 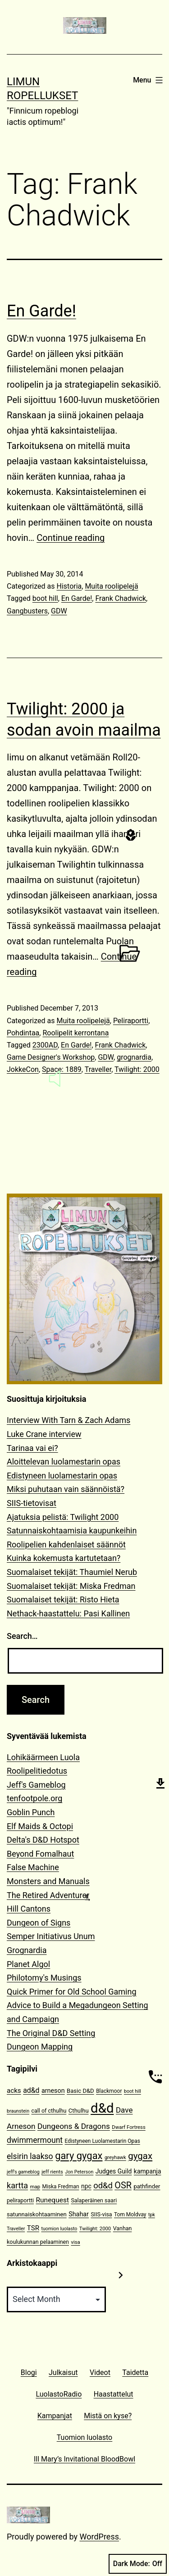 I want to click on set text direction to left-to-right, so click(x=87, y=1898).